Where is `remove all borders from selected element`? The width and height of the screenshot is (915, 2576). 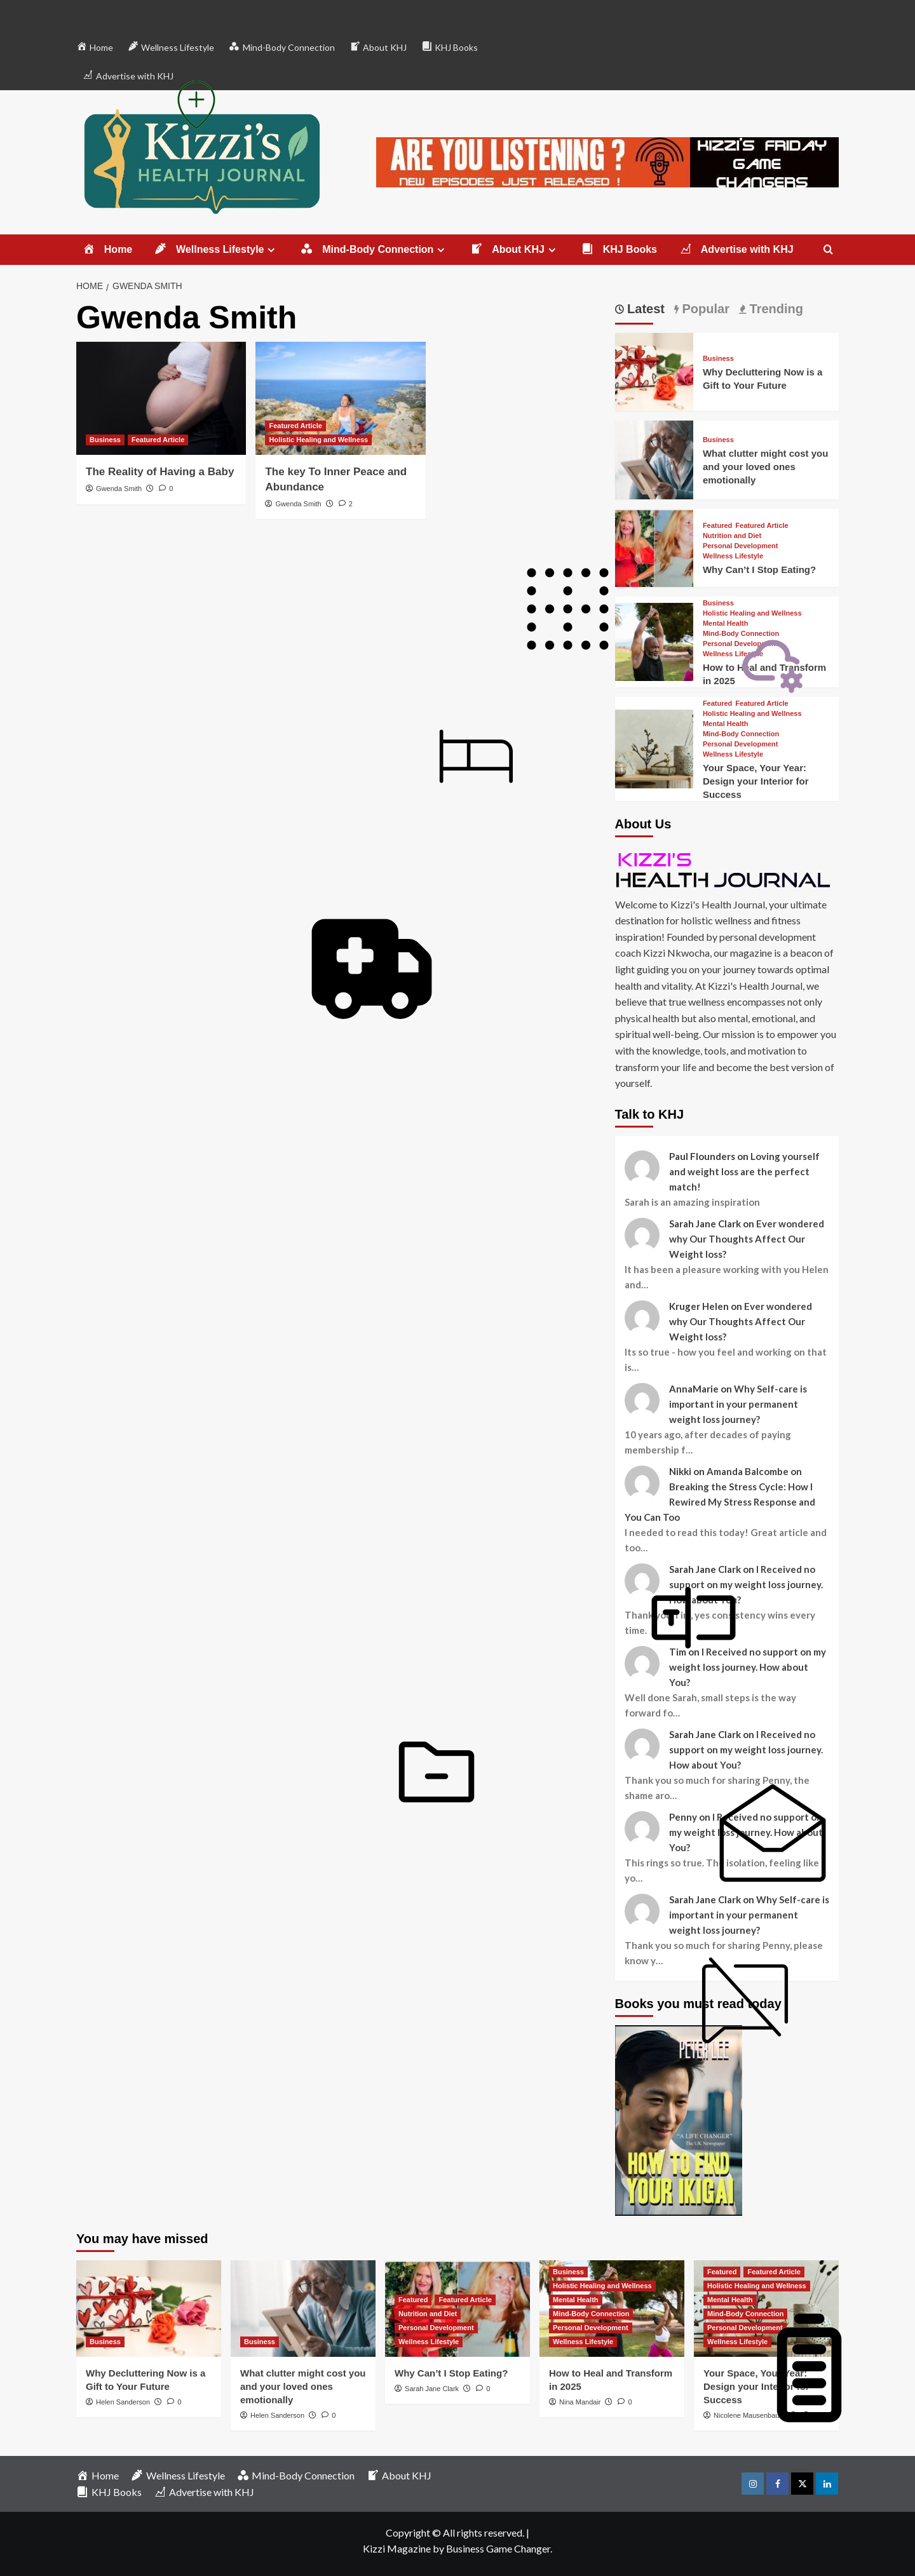 remove all borders from selected element is located at coordinates (567, 609).